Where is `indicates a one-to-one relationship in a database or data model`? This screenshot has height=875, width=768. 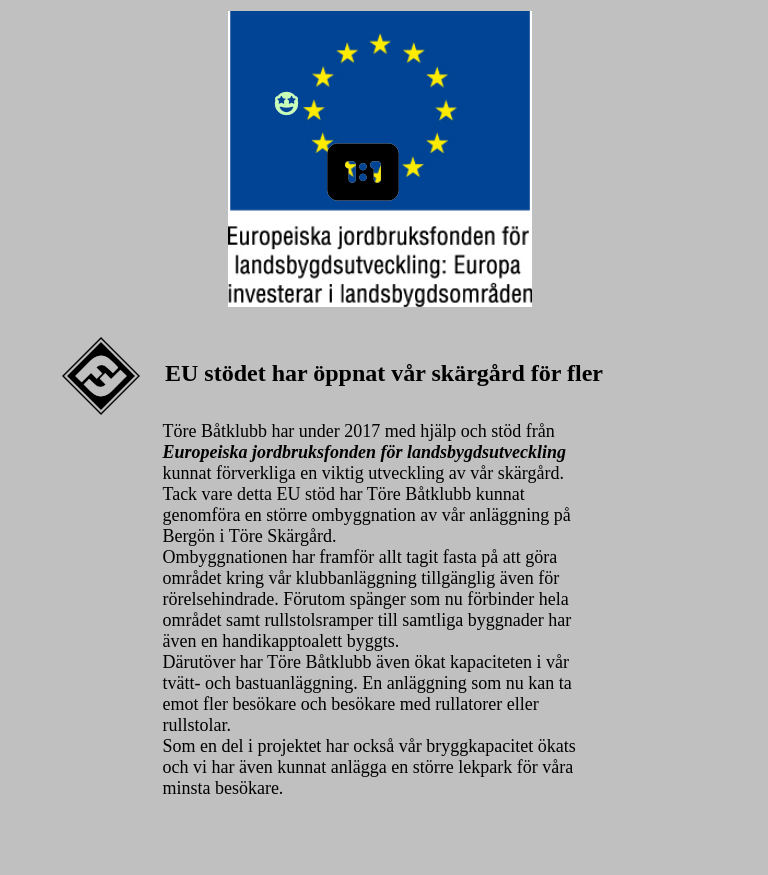
indicates a one-to-one relationship in a database or data model is located at coordinates (363, 172).